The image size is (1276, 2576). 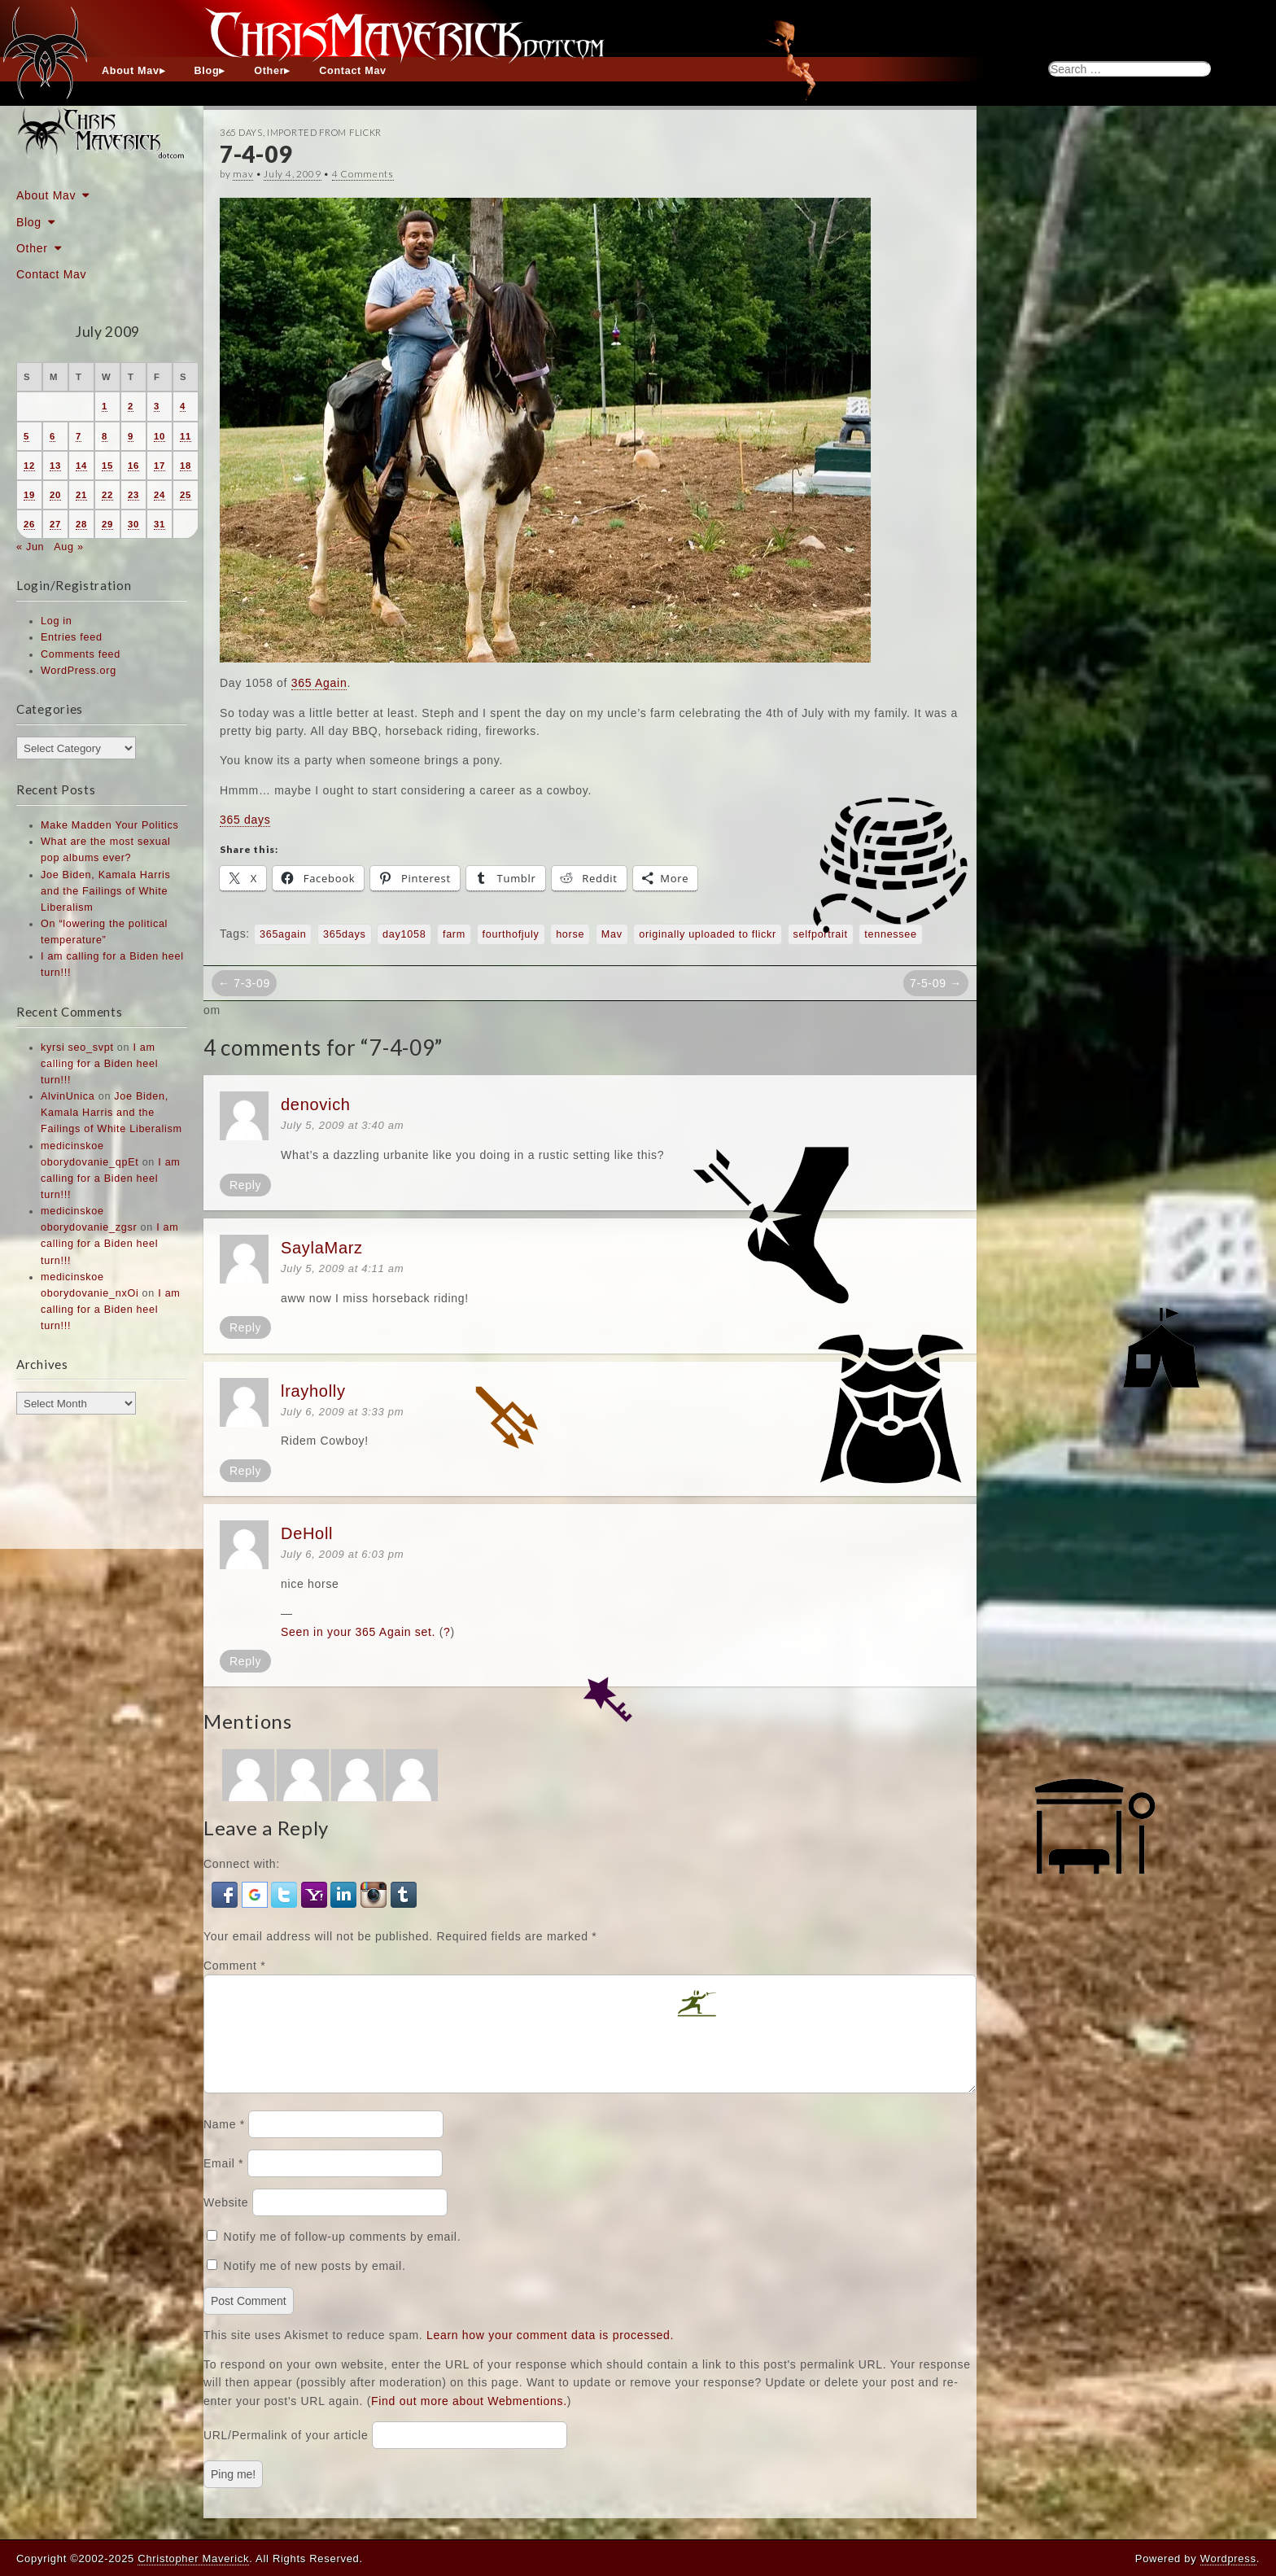 What do you see at coordinates (770, 1225) in the screenshot?
I see `indicates a character's weakness or vulnerability` at bounding box center [770, 1225].